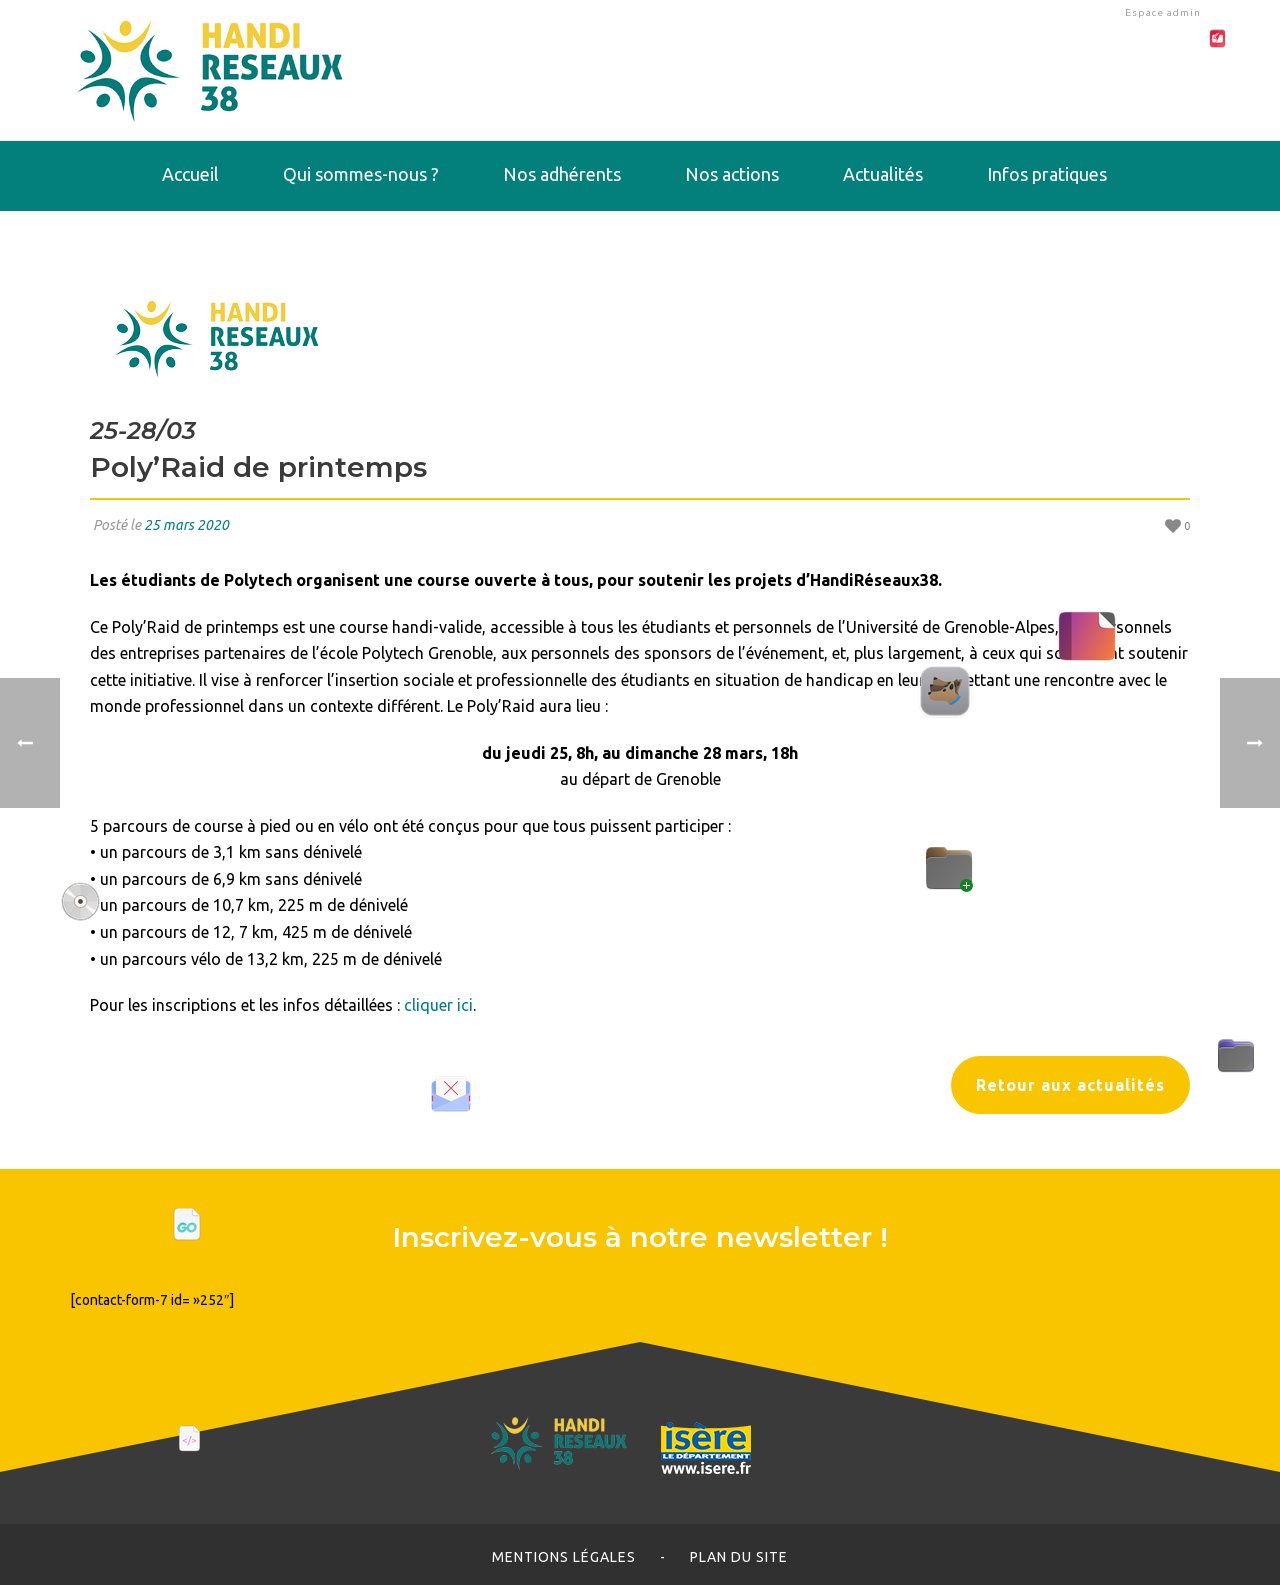 The height and width of the screenshot is (1585, 1280). Describe the element at coordinates (451, 1096) in the screenshot. I see `mark email as spam or junk` at that location.